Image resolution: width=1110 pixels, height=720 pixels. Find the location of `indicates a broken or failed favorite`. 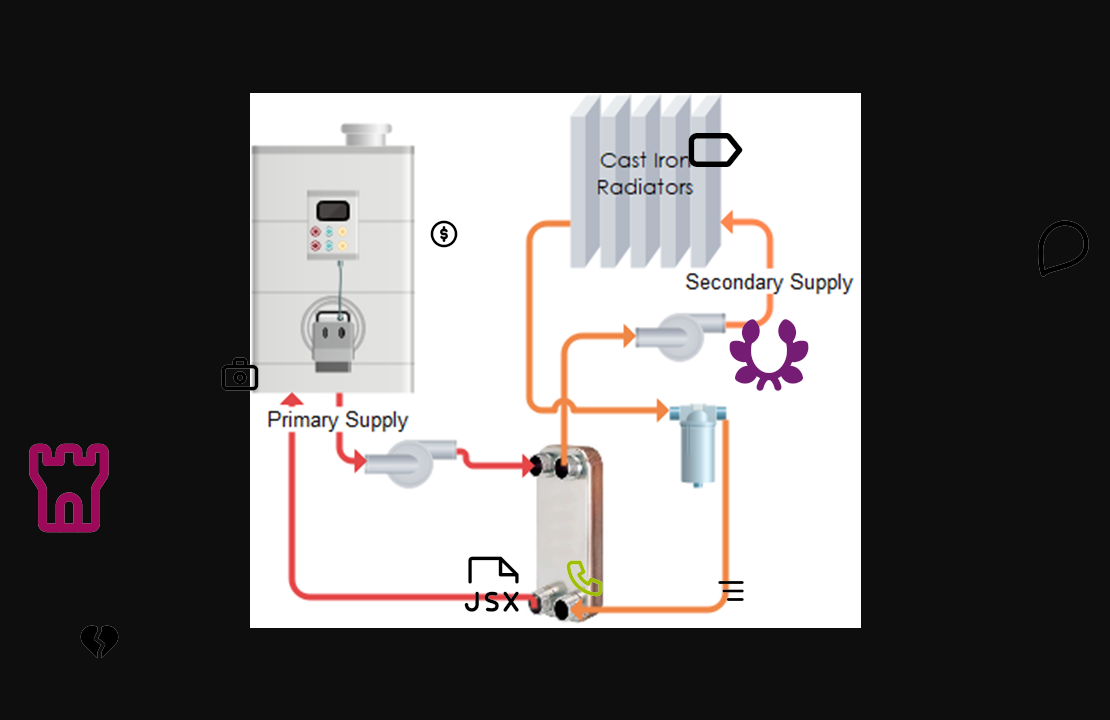

indicates a broken or failed favorite is located at coordinates (99, 642).